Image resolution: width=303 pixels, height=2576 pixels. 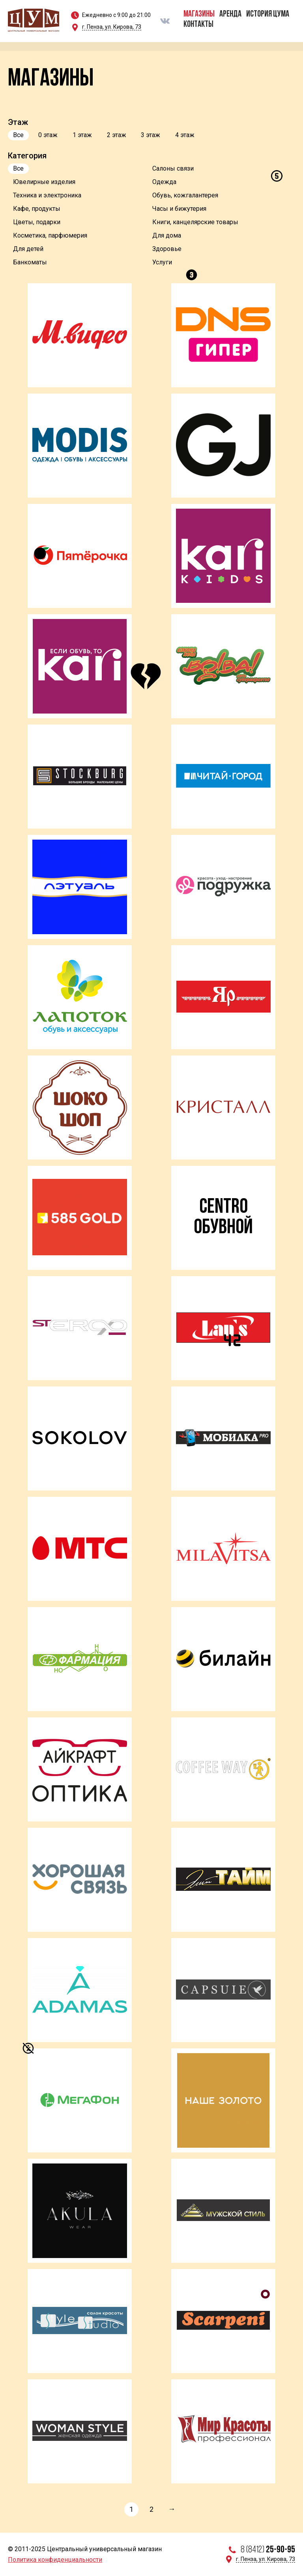 What do you see at coordinates (277, 176) in the screenshot?
I see `step 5 in a multi-step process` at bounding box center [277, 176].